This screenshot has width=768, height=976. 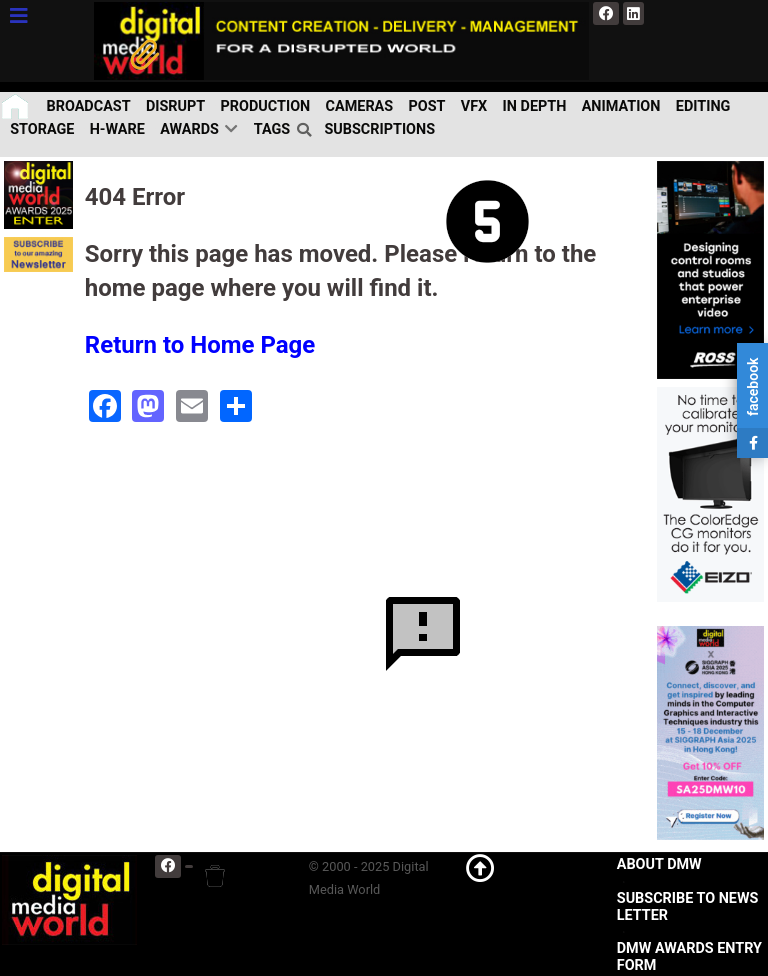 I want to click on delete selected item, so click(x=215, y=876).